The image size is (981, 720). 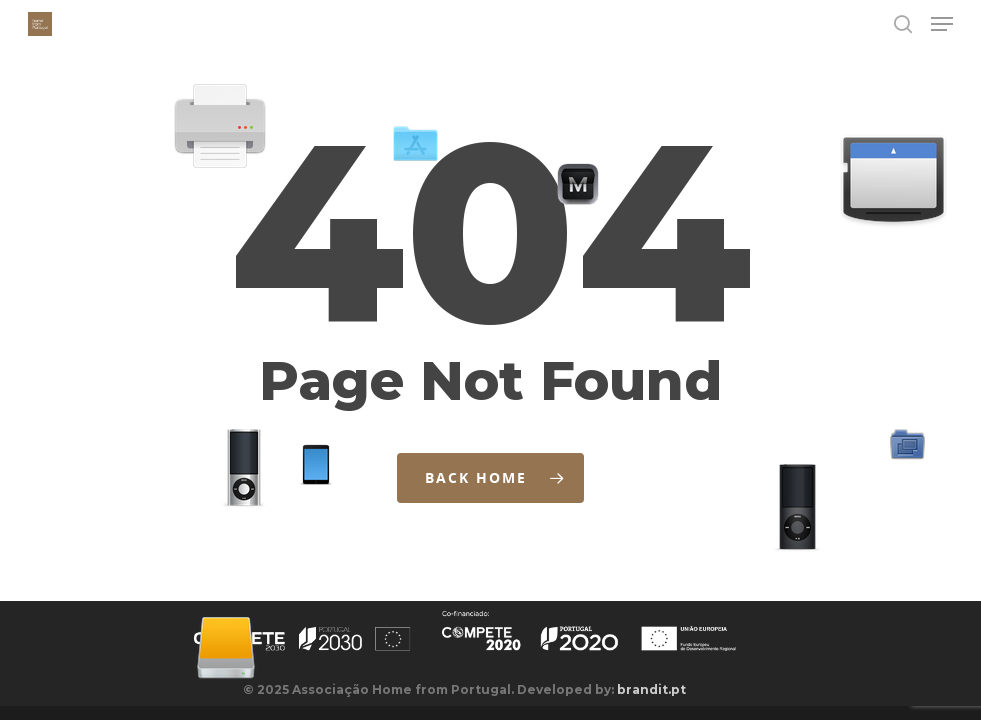 I want to click on access external storage drives, so click(x=226, y=649).